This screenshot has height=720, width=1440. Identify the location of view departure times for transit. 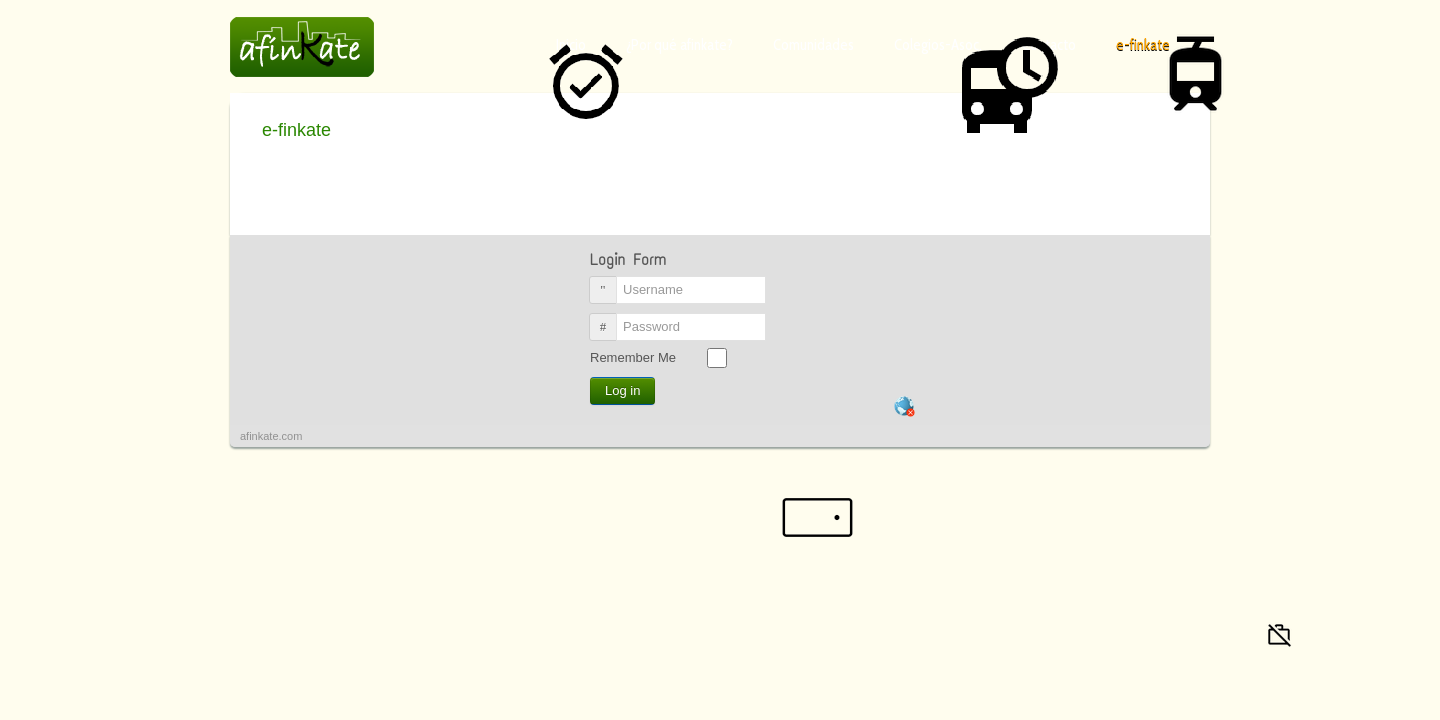
(1010, 85).